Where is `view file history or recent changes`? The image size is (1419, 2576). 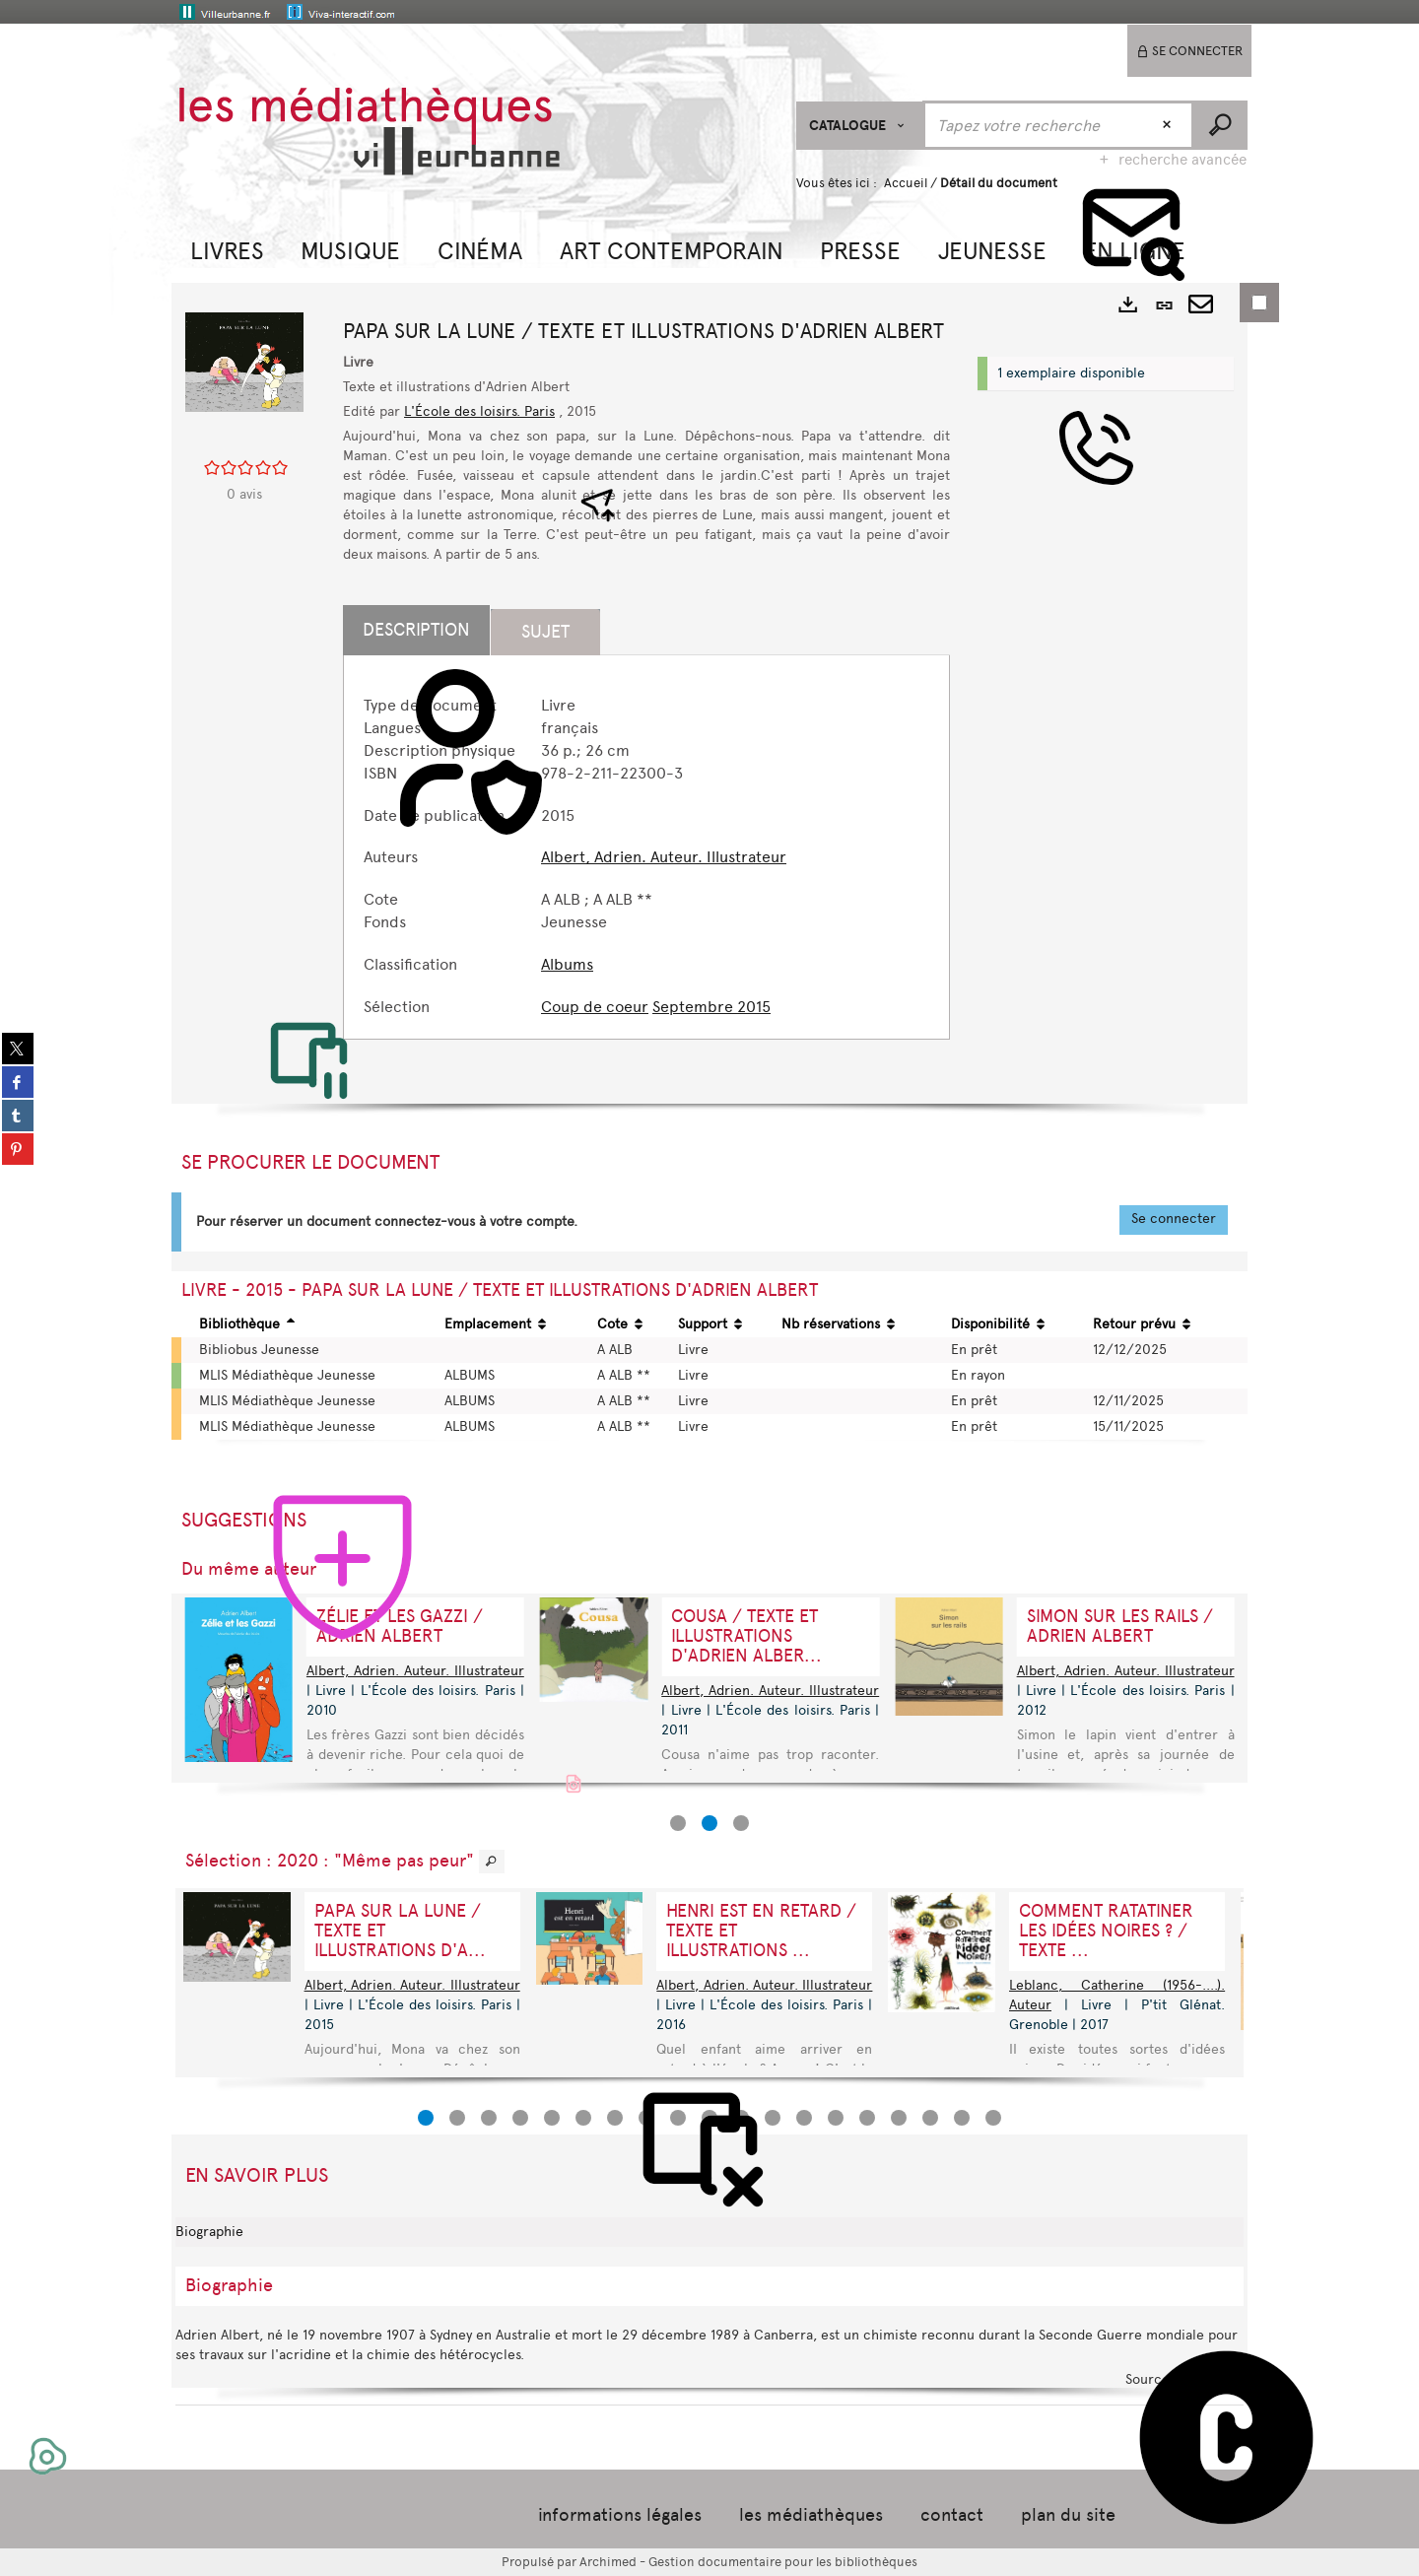
view file history or recent changes is located at coordinates (574, 1784).